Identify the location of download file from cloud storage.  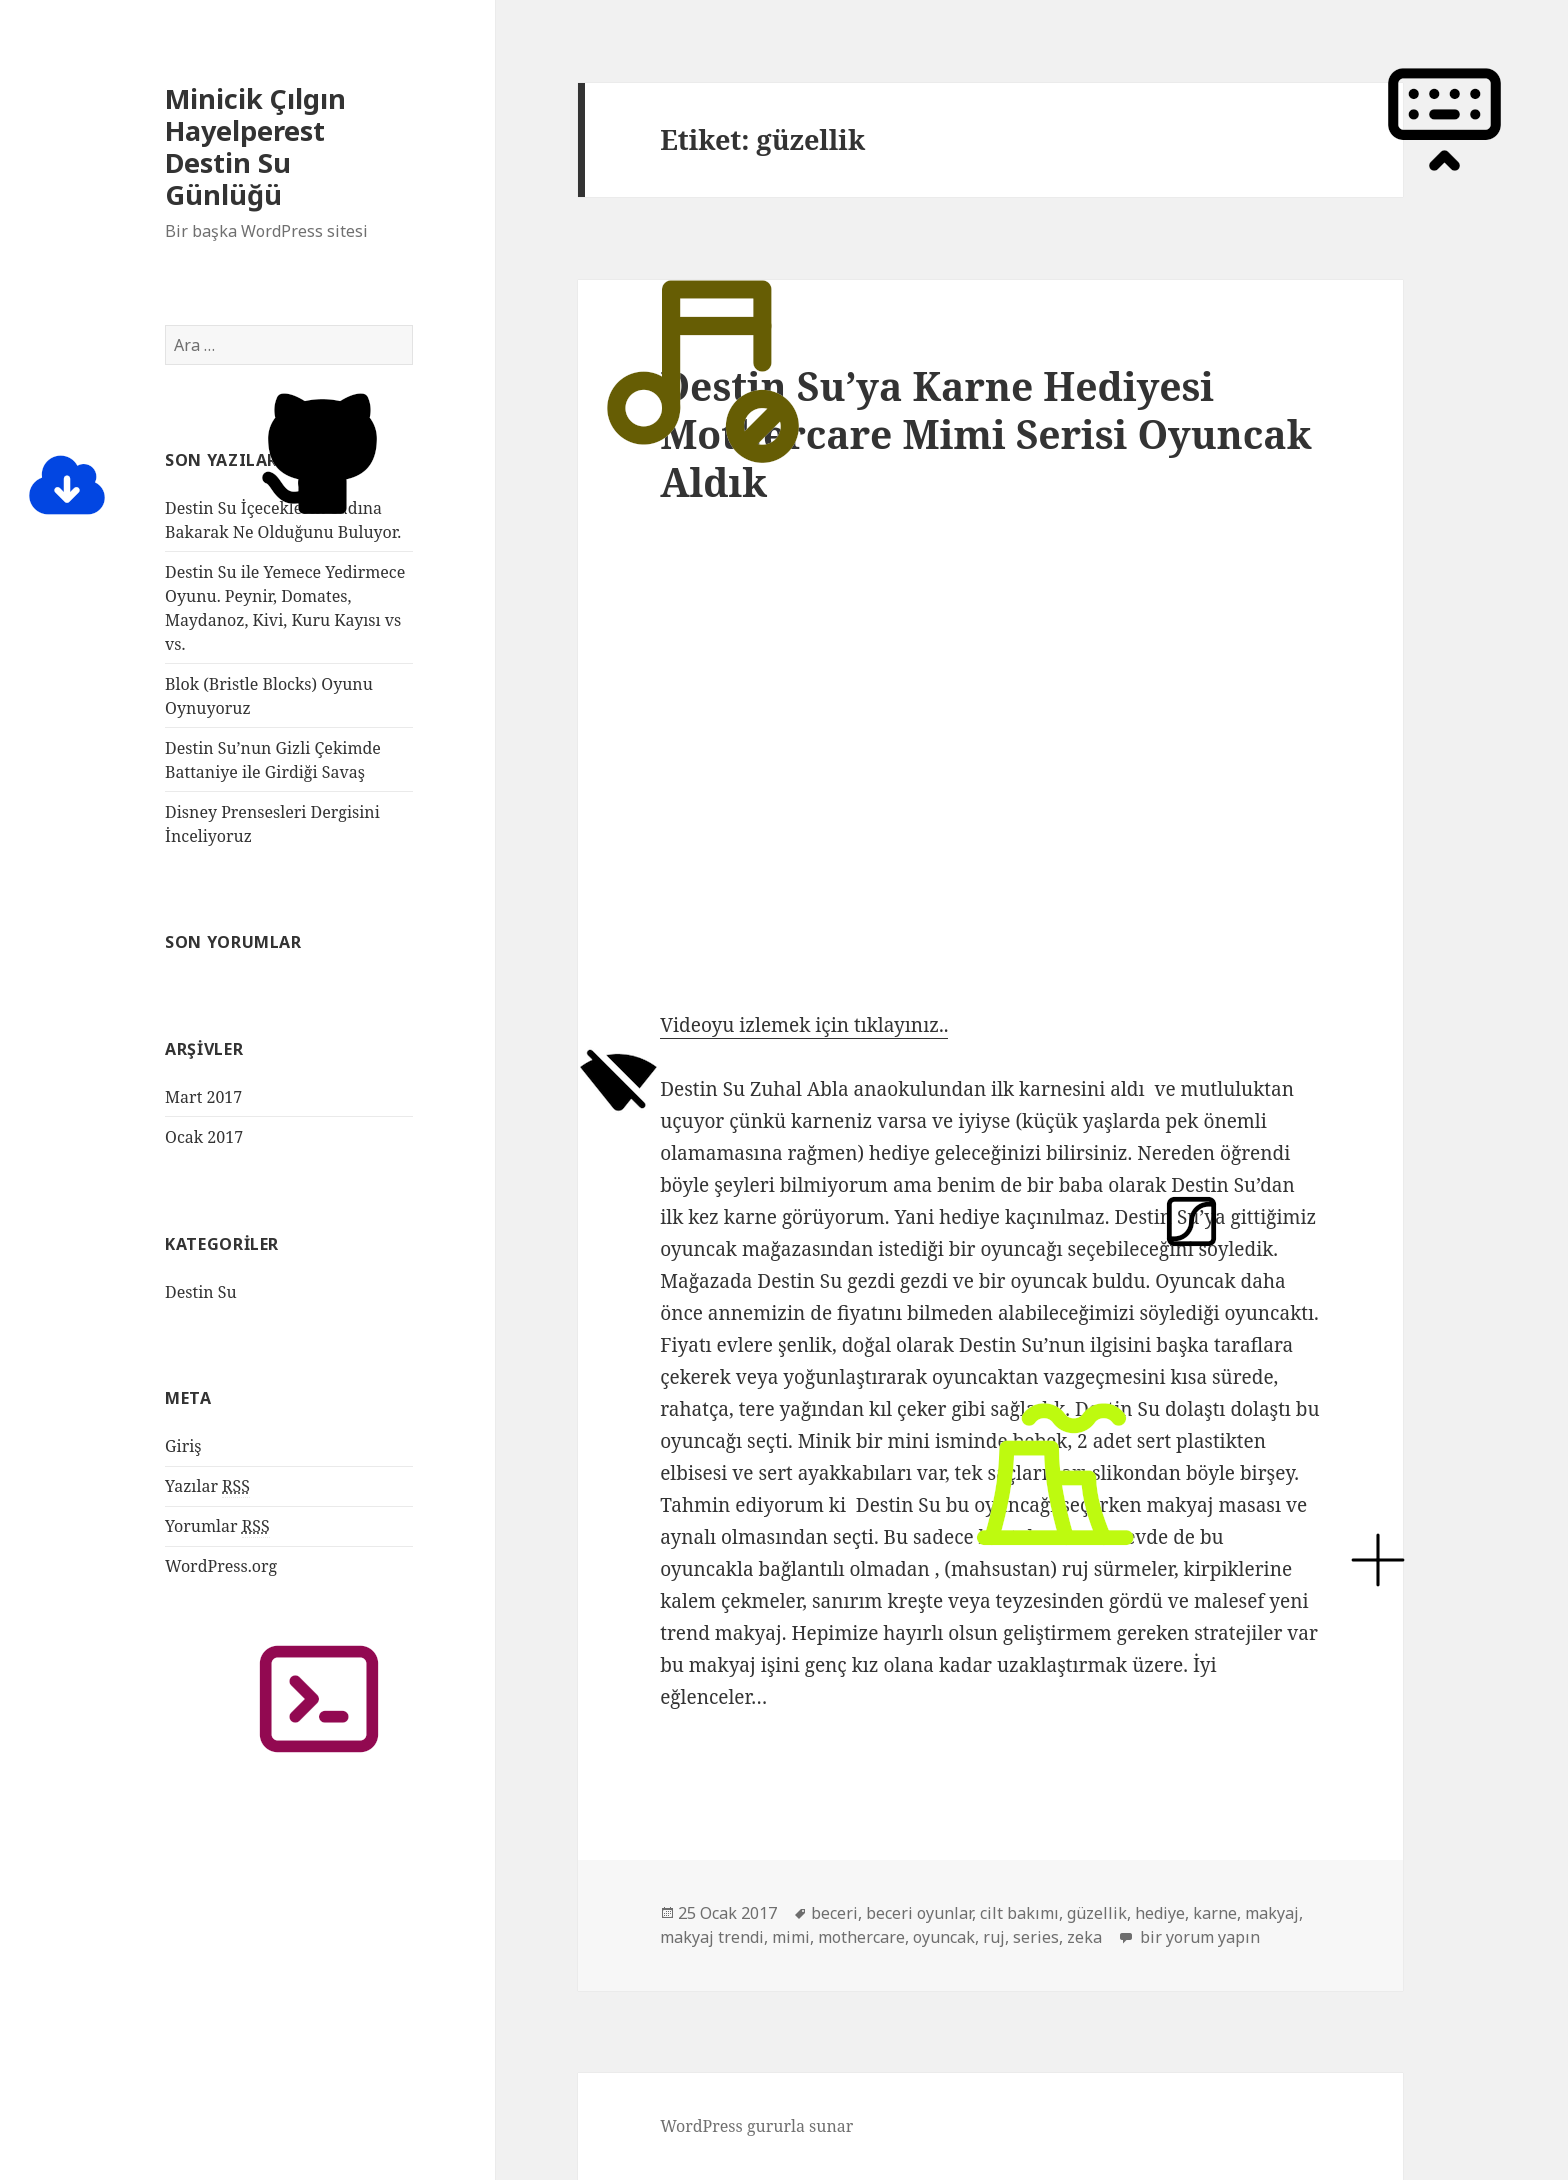
(67, 485).